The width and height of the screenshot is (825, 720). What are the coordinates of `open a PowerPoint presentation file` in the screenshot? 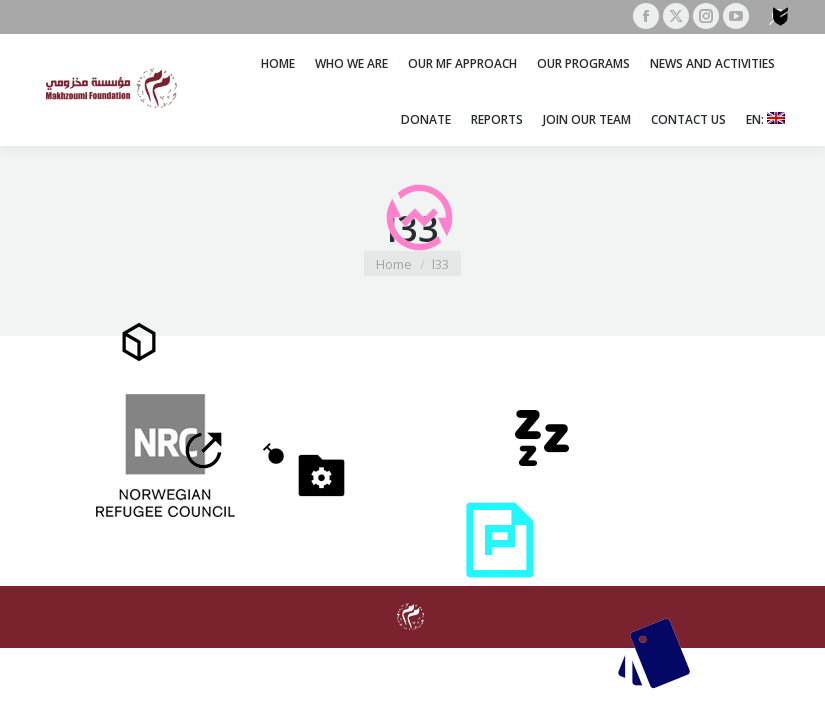 It's located at (500, 540).